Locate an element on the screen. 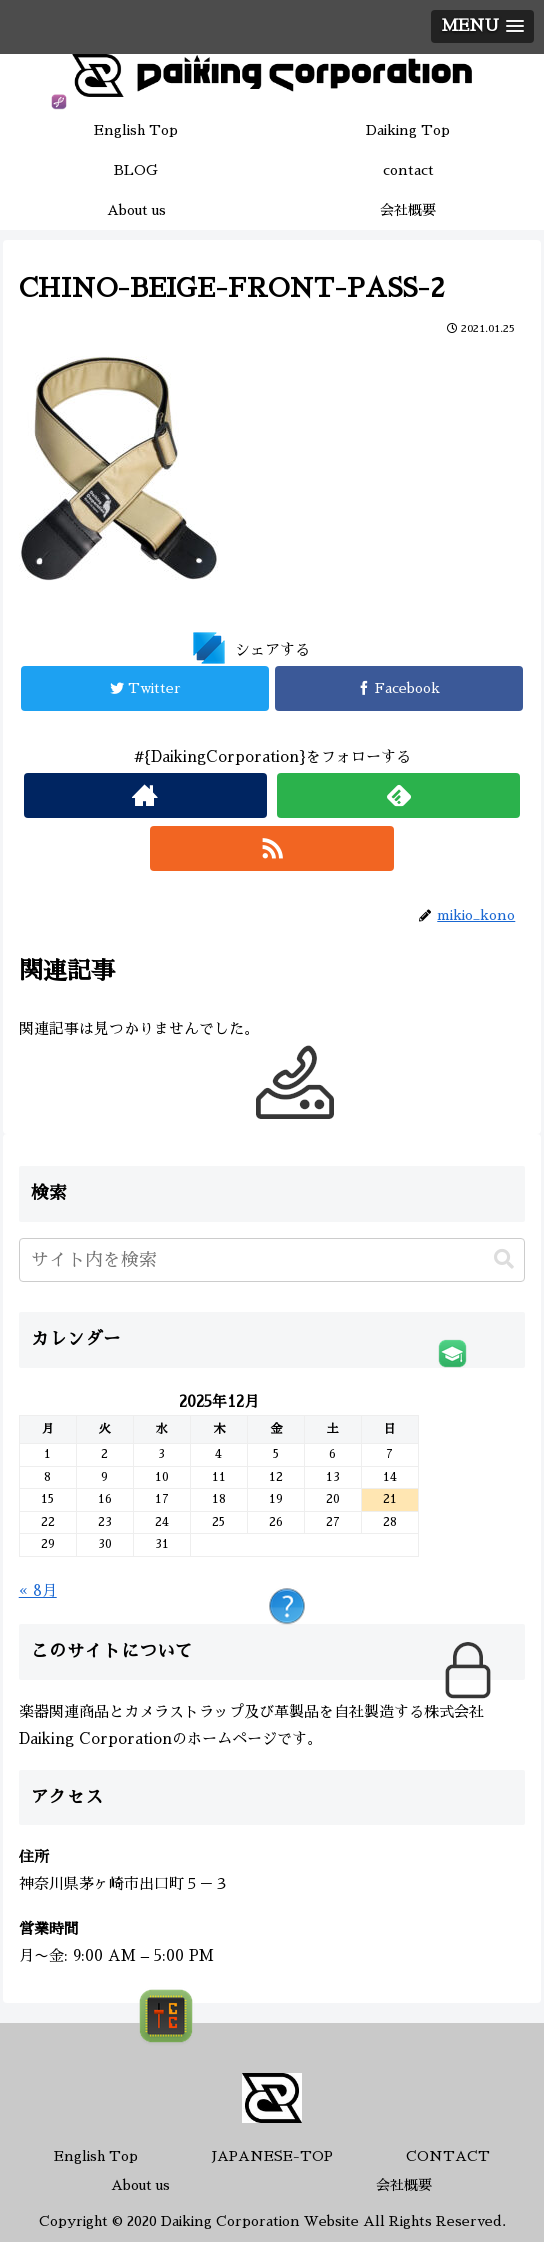  indicates modem or dial-up connection status is located at coordinates (295, 1080).